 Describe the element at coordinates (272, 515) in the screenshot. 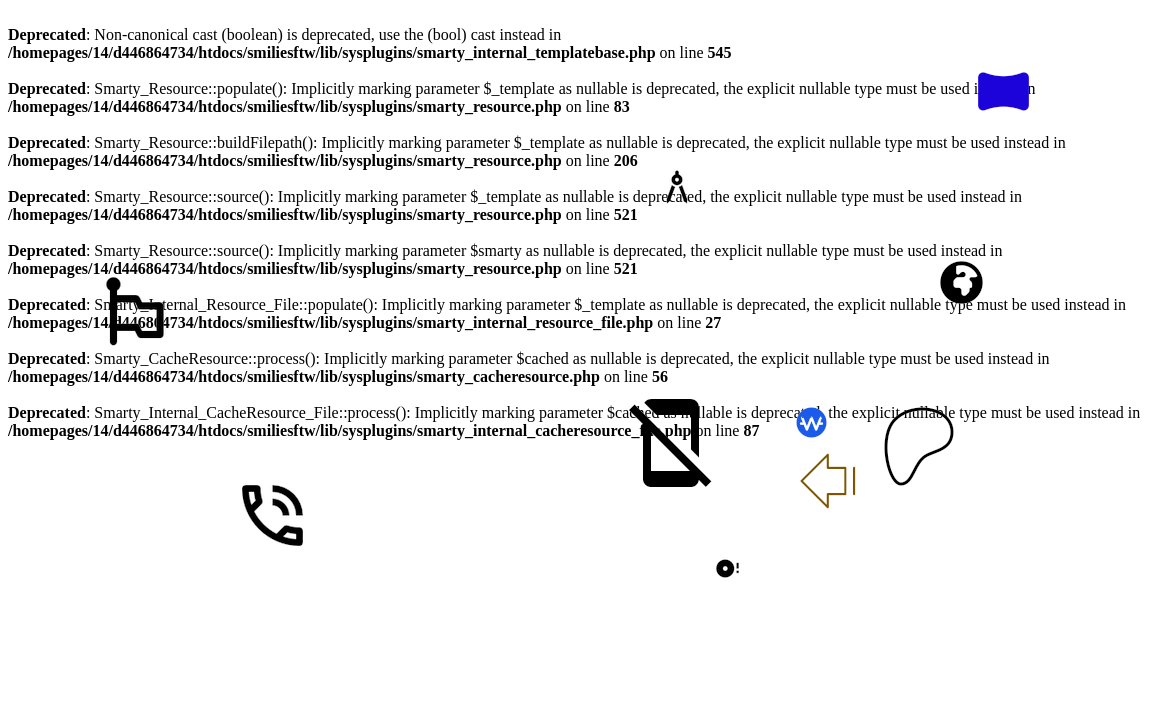

I see `indicates an active phone call in progress` at that location.